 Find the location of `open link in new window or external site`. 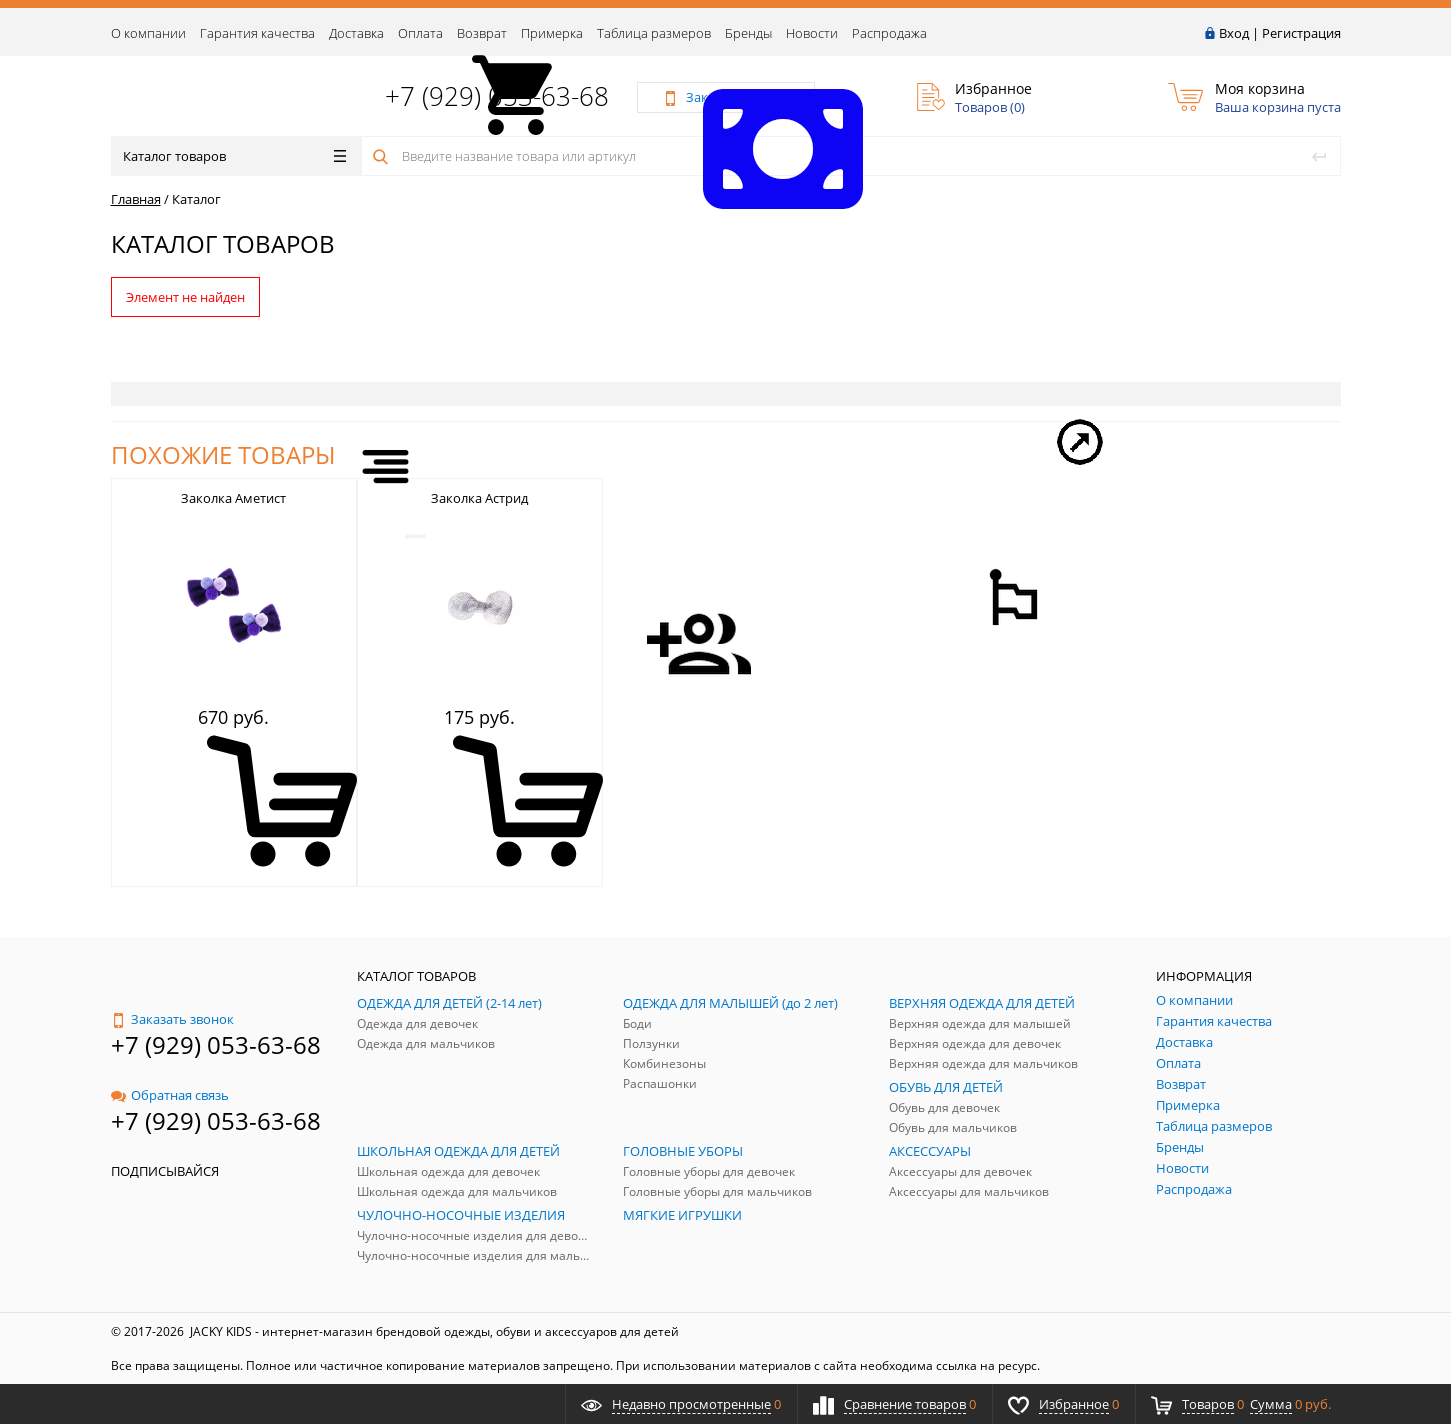

open link in new window or external site is located at coordinates (1080, 442).